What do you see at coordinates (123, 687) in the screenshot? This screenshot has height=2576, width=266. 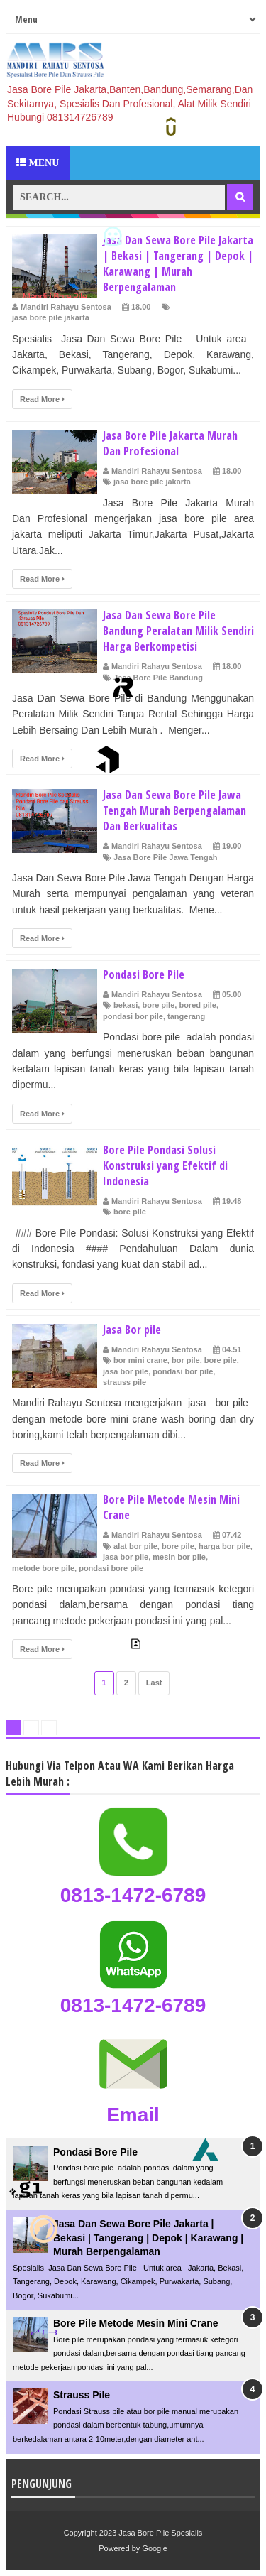 I see `open the iRobot app` at bounding box center [123, 687].